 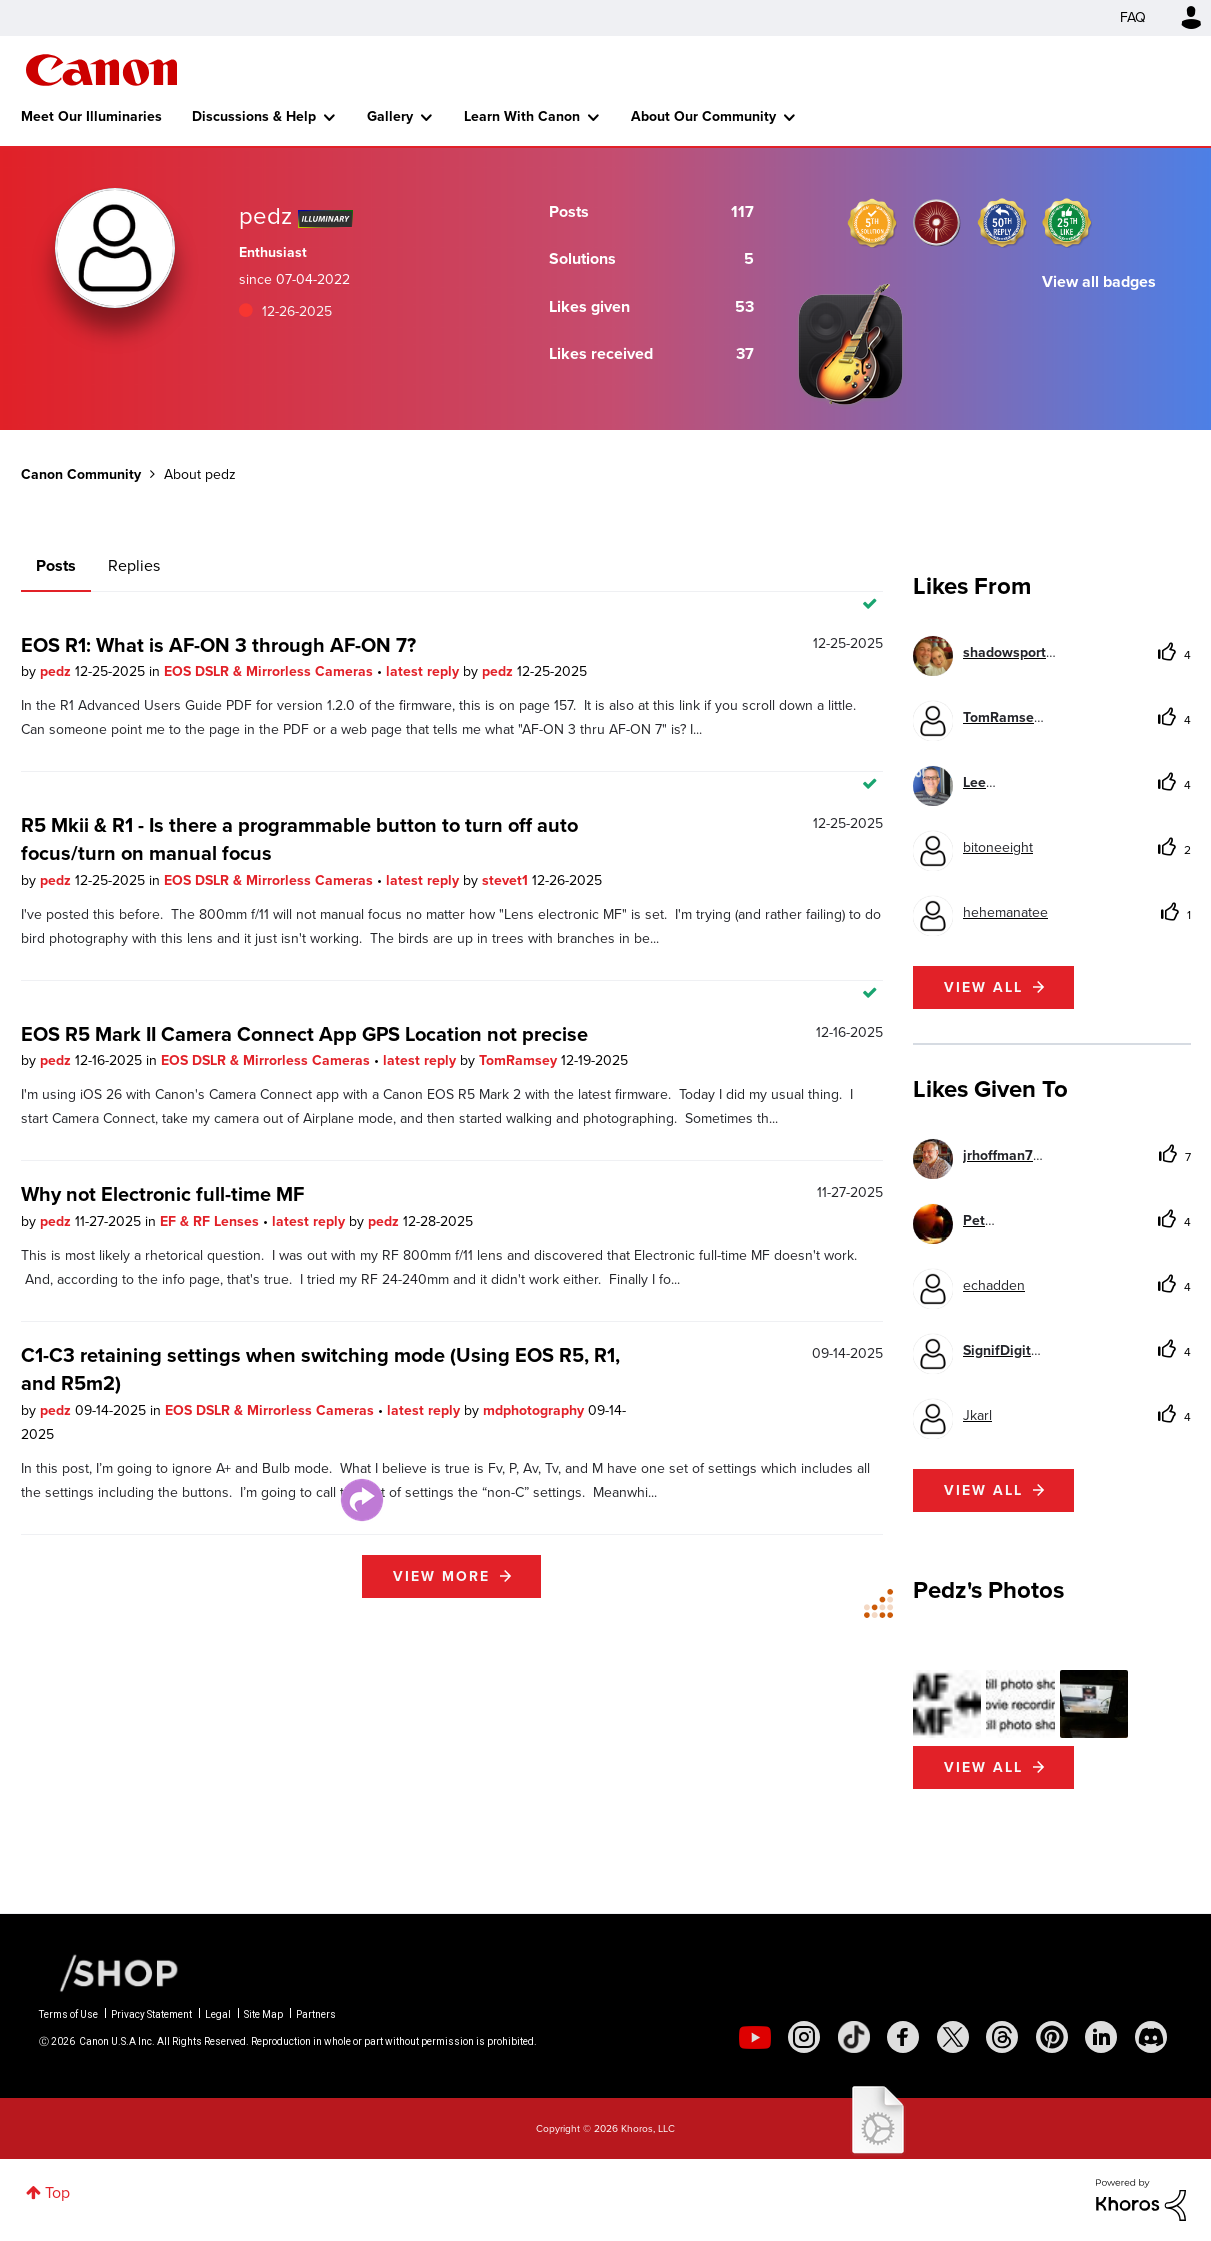 What do you see at coordinates (879, 1602) in the screenshot?
I see `launch four-in-a-row game` at bounding box center [879, 1602].